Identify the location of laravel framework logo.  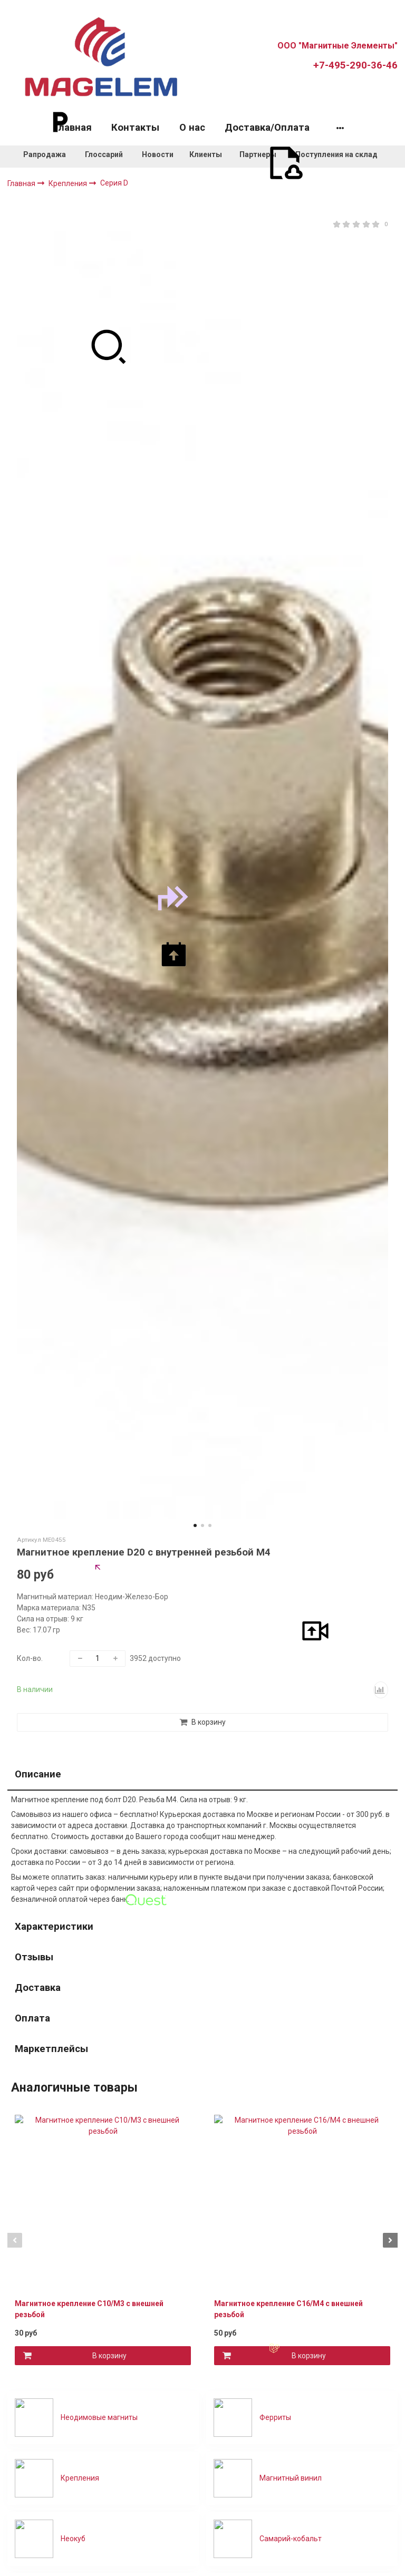
(274, 2348).